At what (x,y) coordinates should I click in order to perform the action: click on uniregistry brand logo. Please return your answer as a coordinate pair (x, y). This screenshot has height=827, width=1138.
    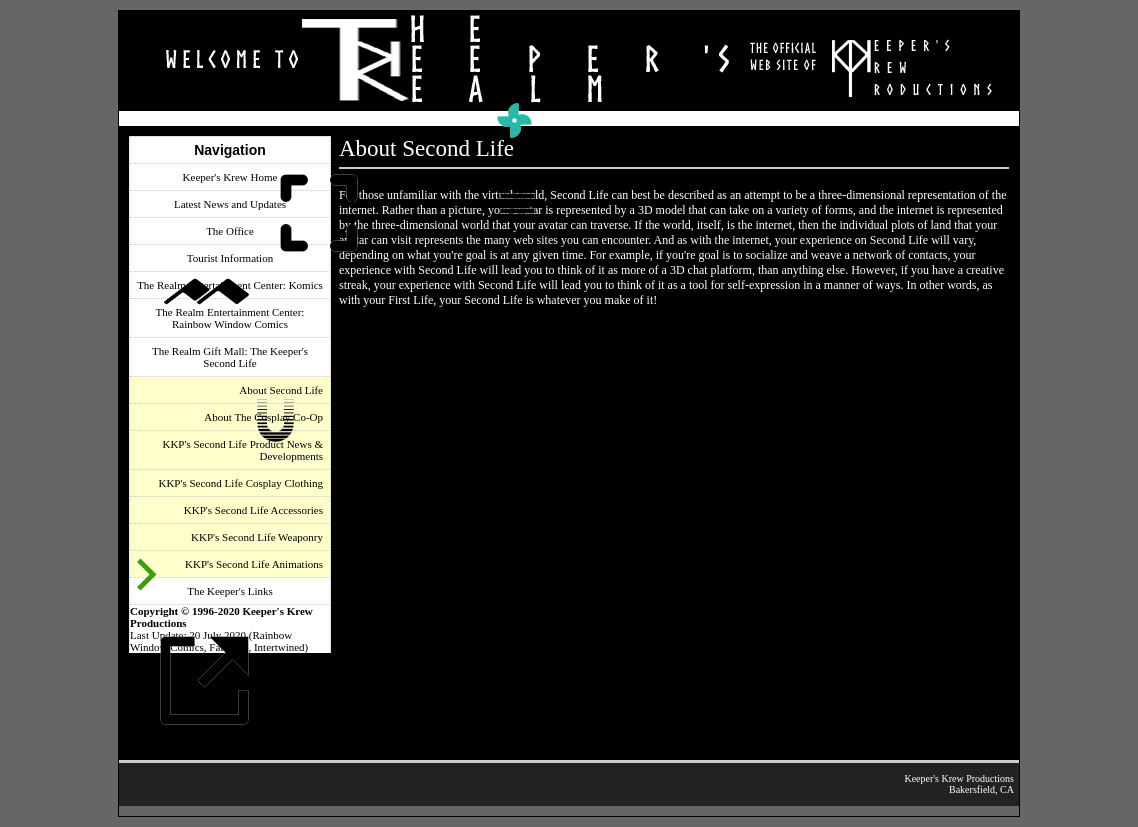
    Looking at the image, I should click on (275, 420).